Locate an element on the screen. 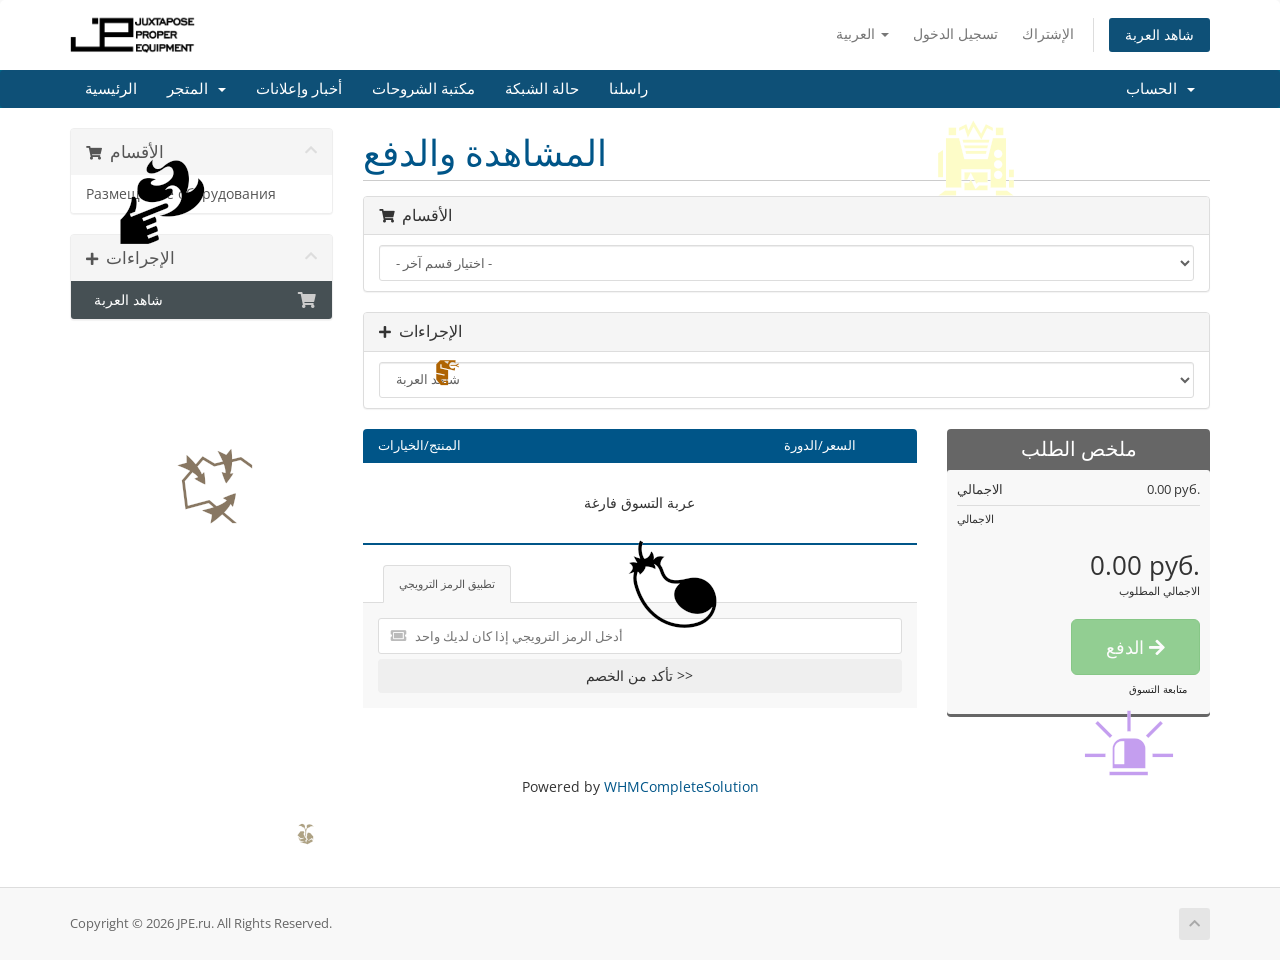  access snake totem or serpent-themed game content is located at coordinates (446, 372).